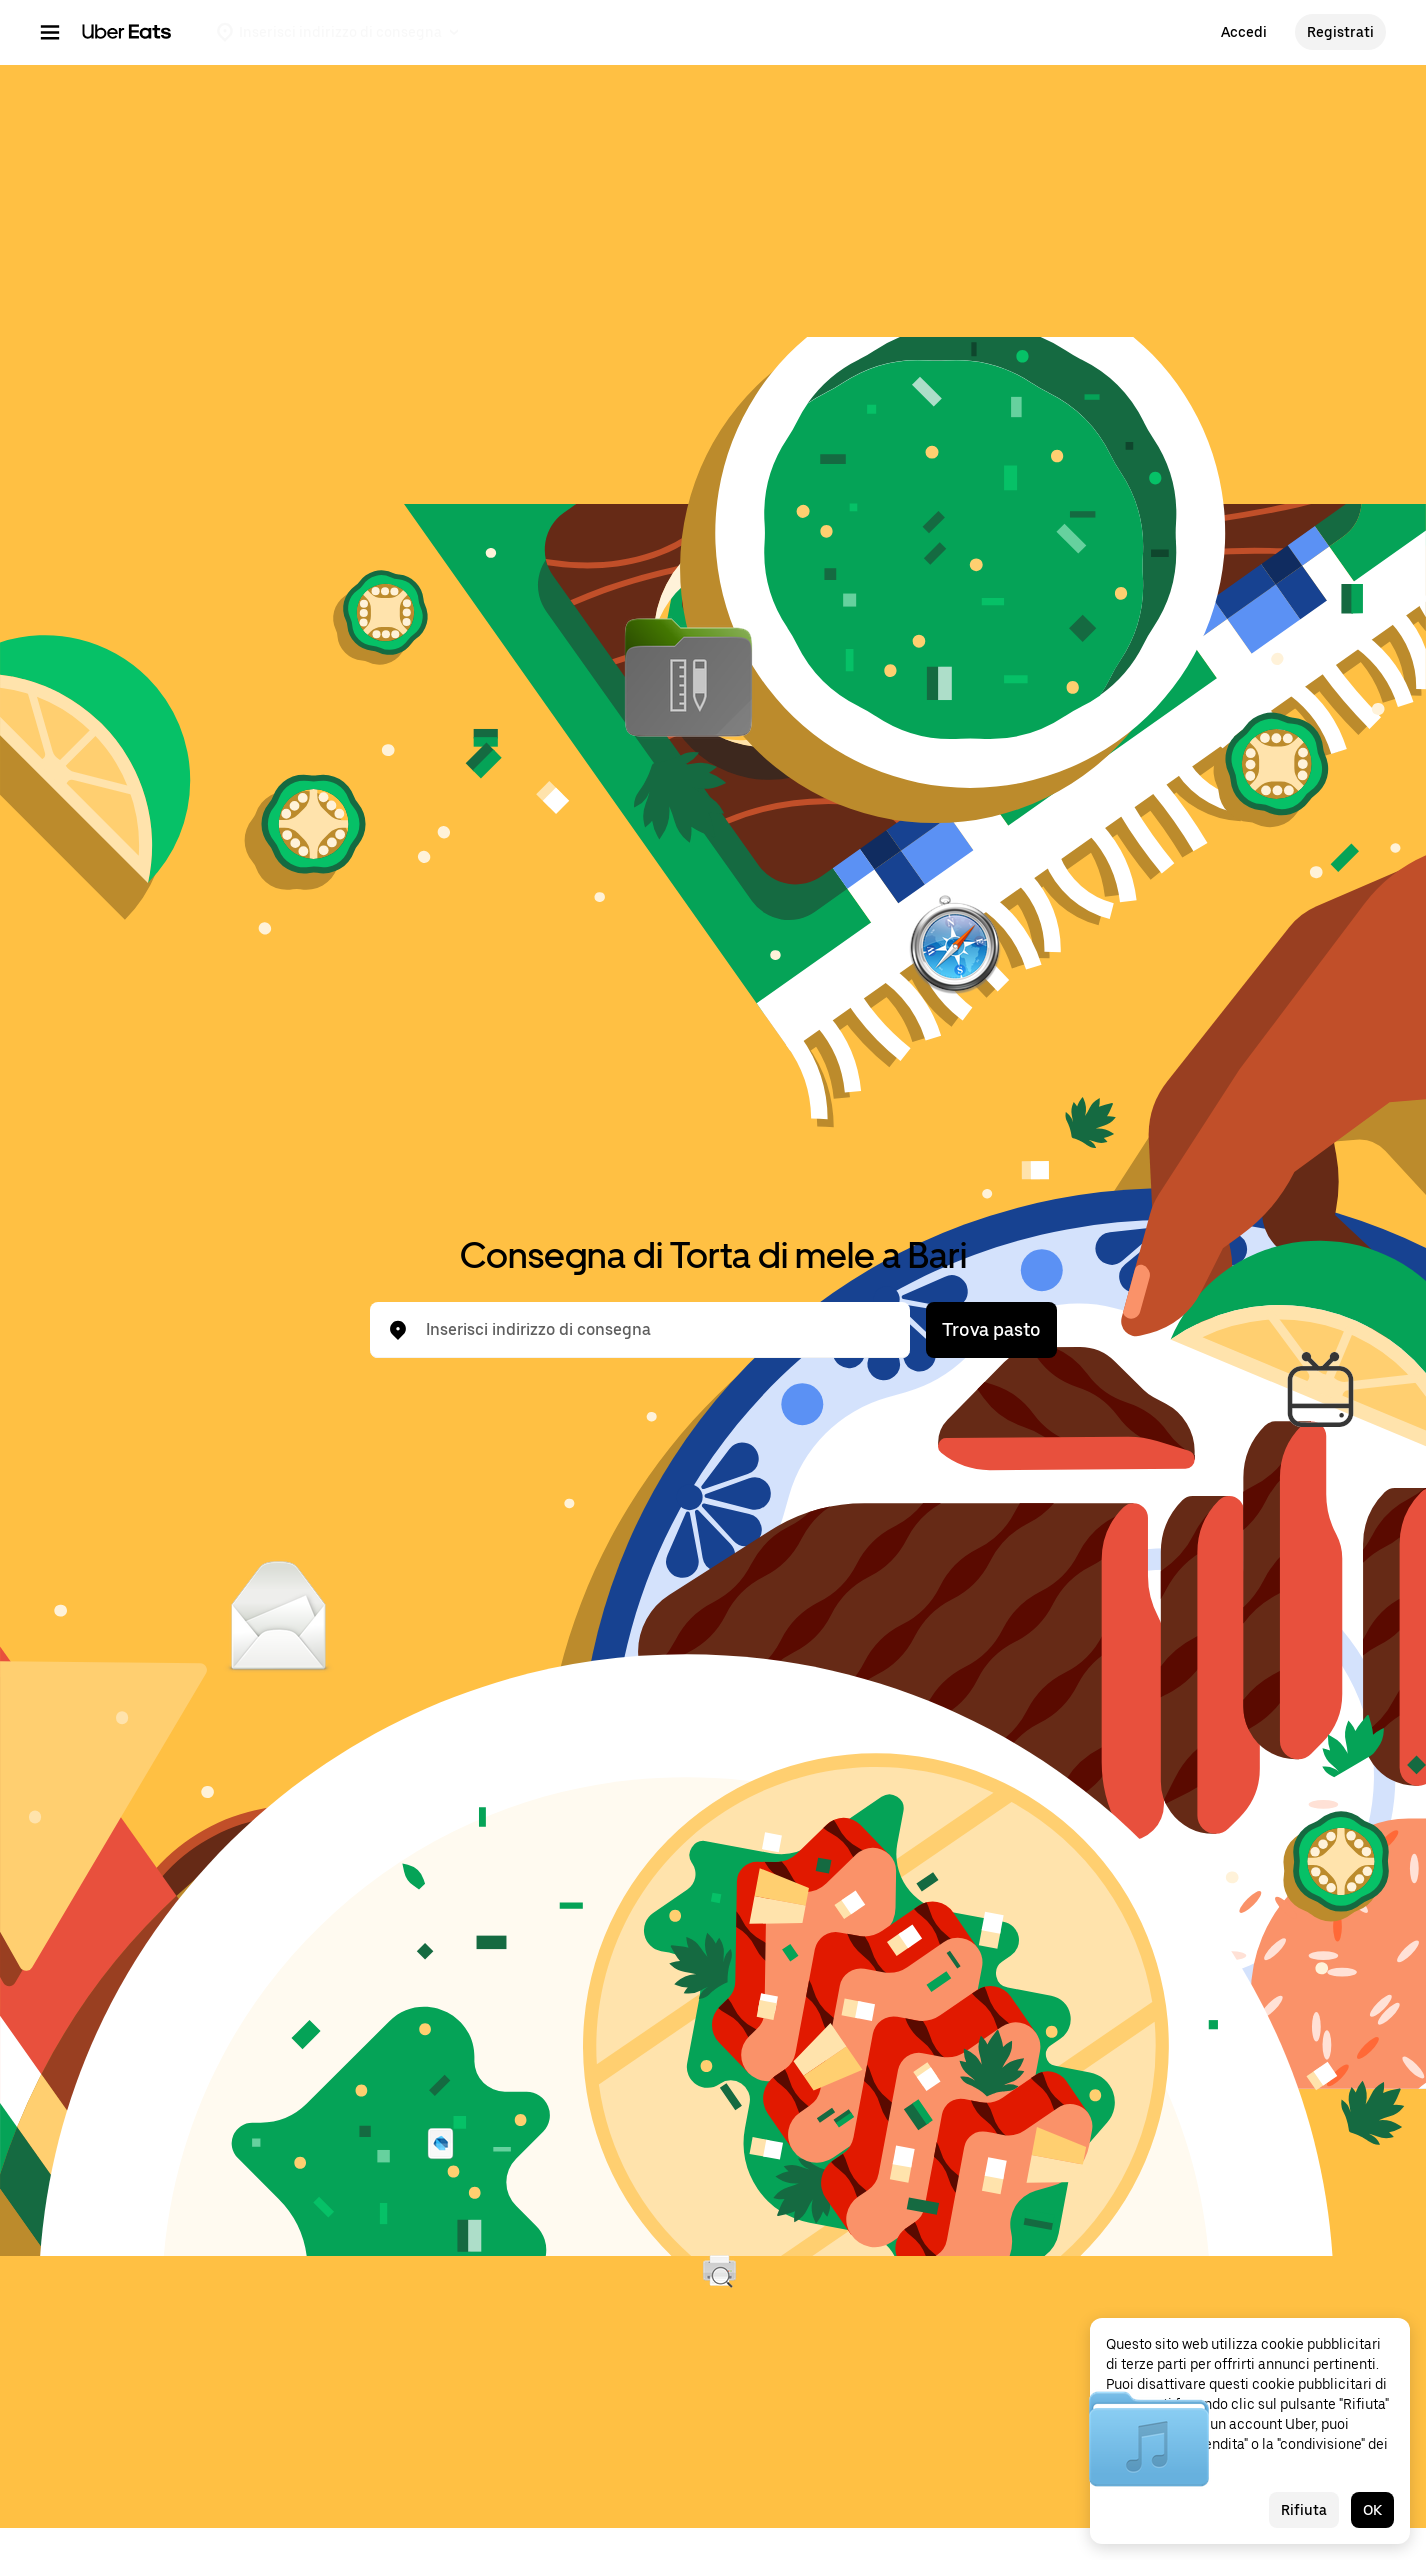 This screenshot has width=1426, height=2560. I want to click on open safari browser settings, so click(955, 945).